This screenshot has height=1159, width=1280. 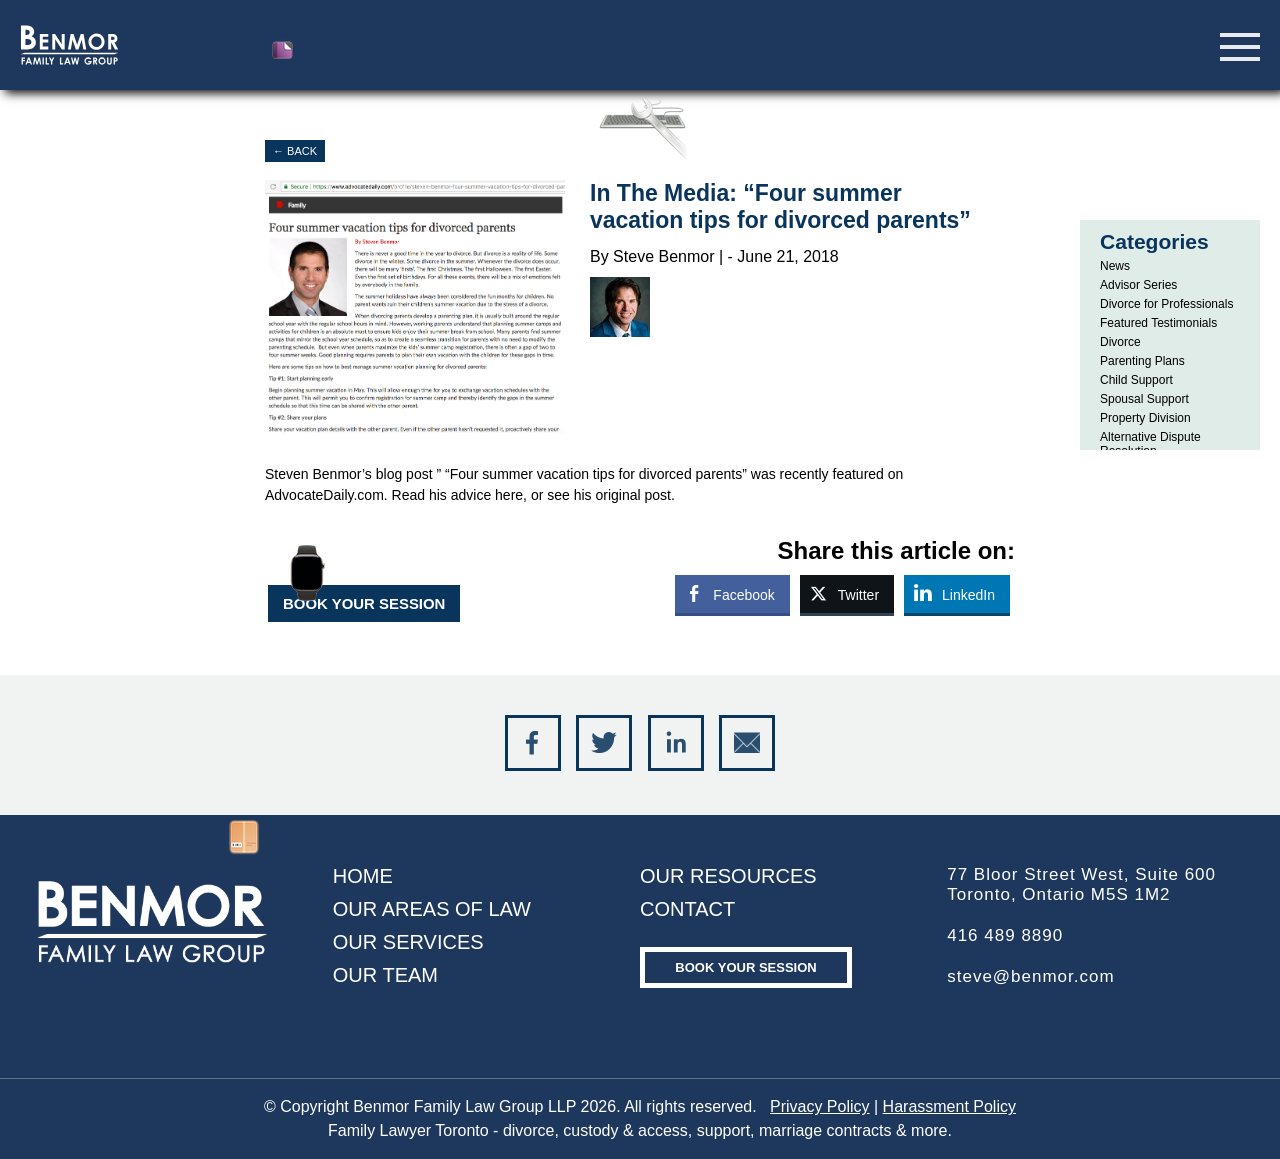 What do you see at coordinates (307, 573) in the screenshot?
I see `apple watch series 10 device icon` at bounding box center [307, 573].